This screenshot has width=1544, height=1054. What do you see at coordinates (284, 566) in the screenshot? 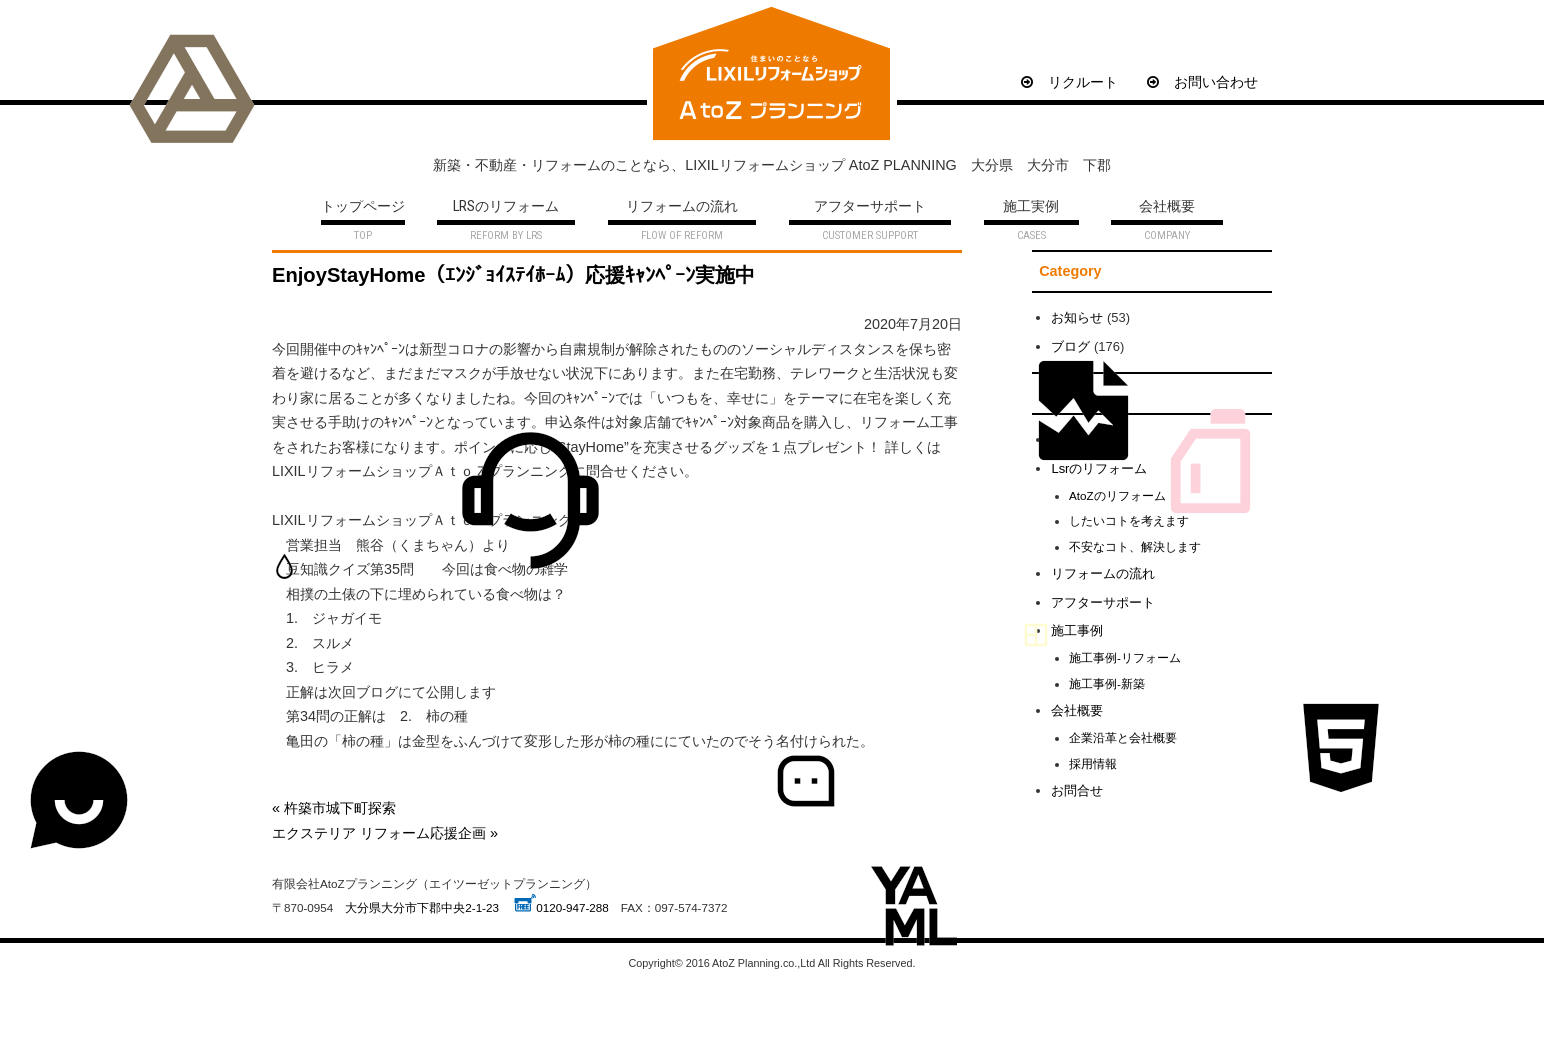
I see `moo print and design services logo` at bounding box center [284, 566].